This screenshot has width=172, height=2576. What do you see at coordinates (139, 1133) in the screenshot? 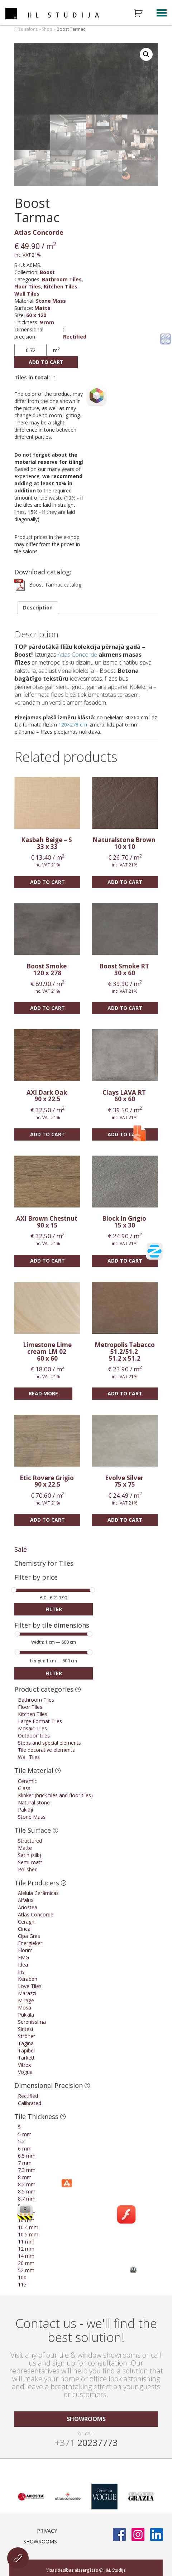
I see `sogou input method skin file` at bounding box center [139, 1133].